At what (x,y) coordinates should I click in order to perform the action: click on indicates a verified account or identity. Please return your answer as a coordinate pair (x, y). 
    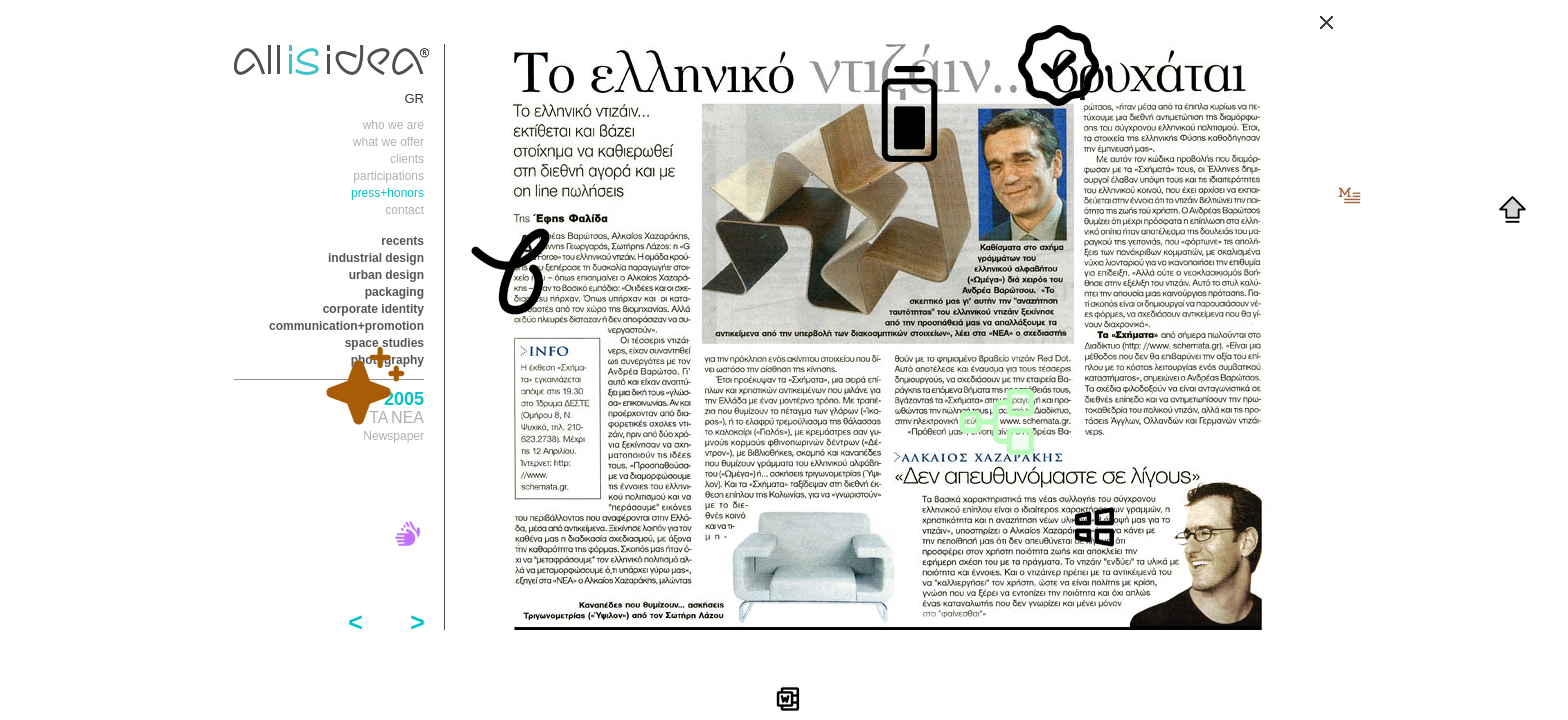
    Looking at the image, I should click on (1058, 65).